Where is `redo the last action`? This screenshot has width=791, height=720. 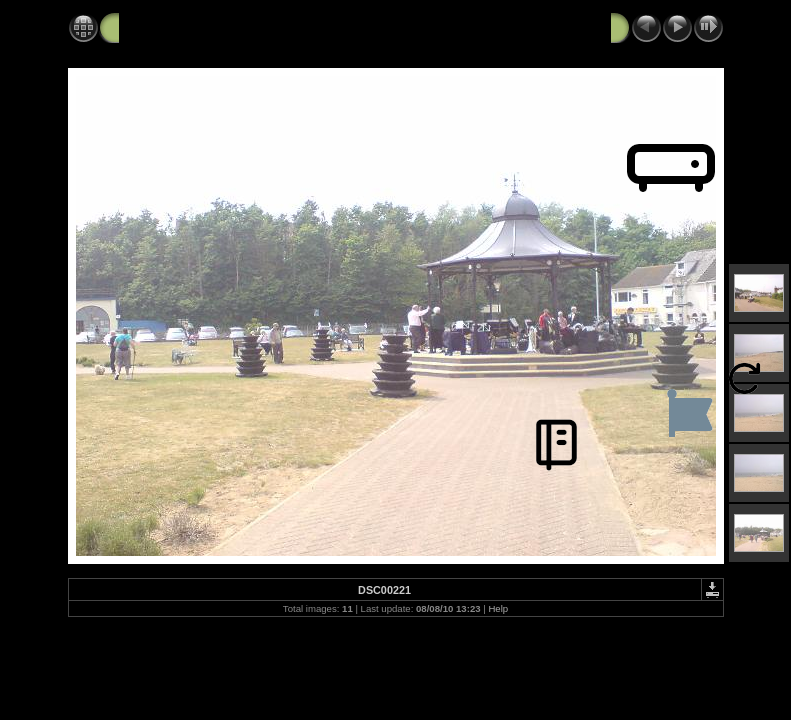 redo the last action is located at coordinates (744, 378).